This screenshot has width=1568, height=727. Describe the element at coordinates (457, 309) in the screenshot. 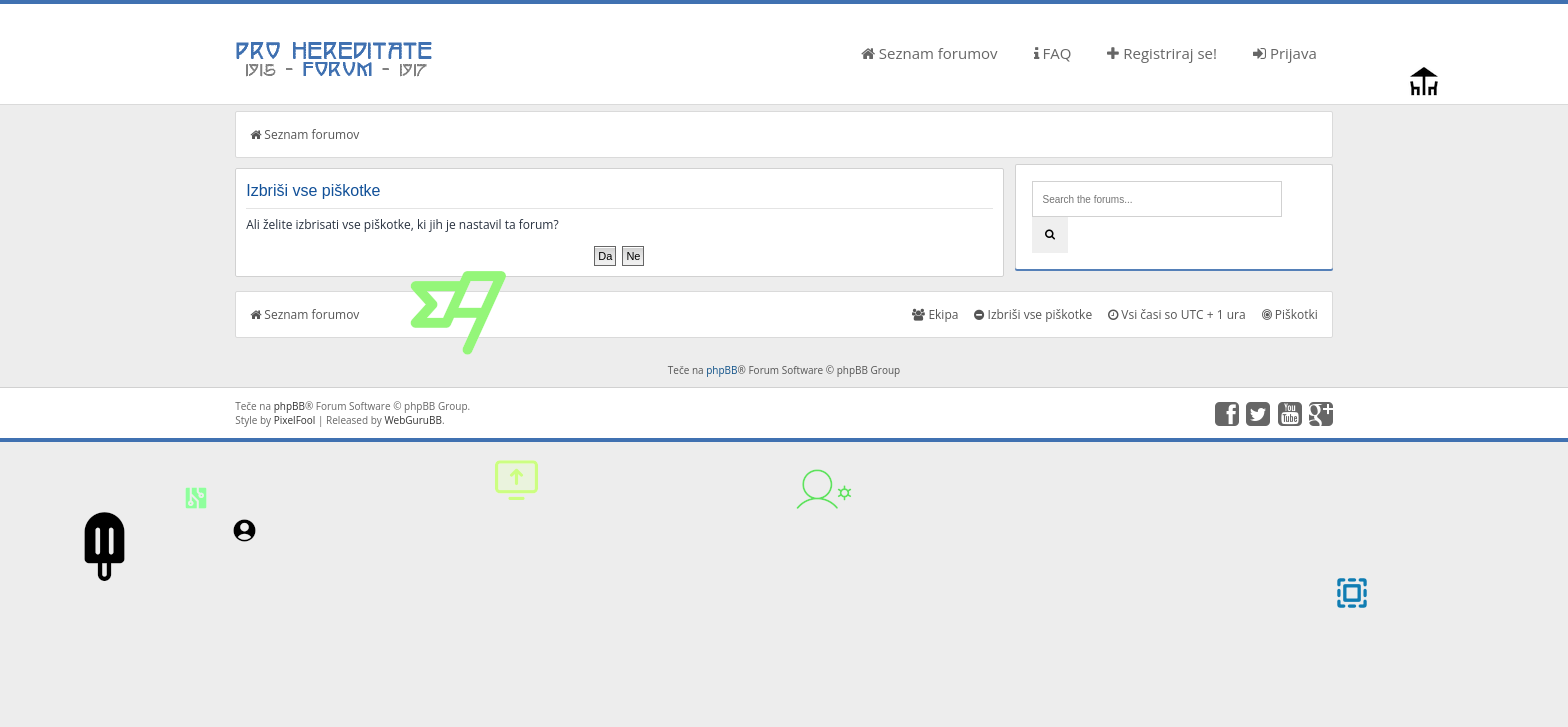

I see `flag or mark an item for follow-up` at that location.